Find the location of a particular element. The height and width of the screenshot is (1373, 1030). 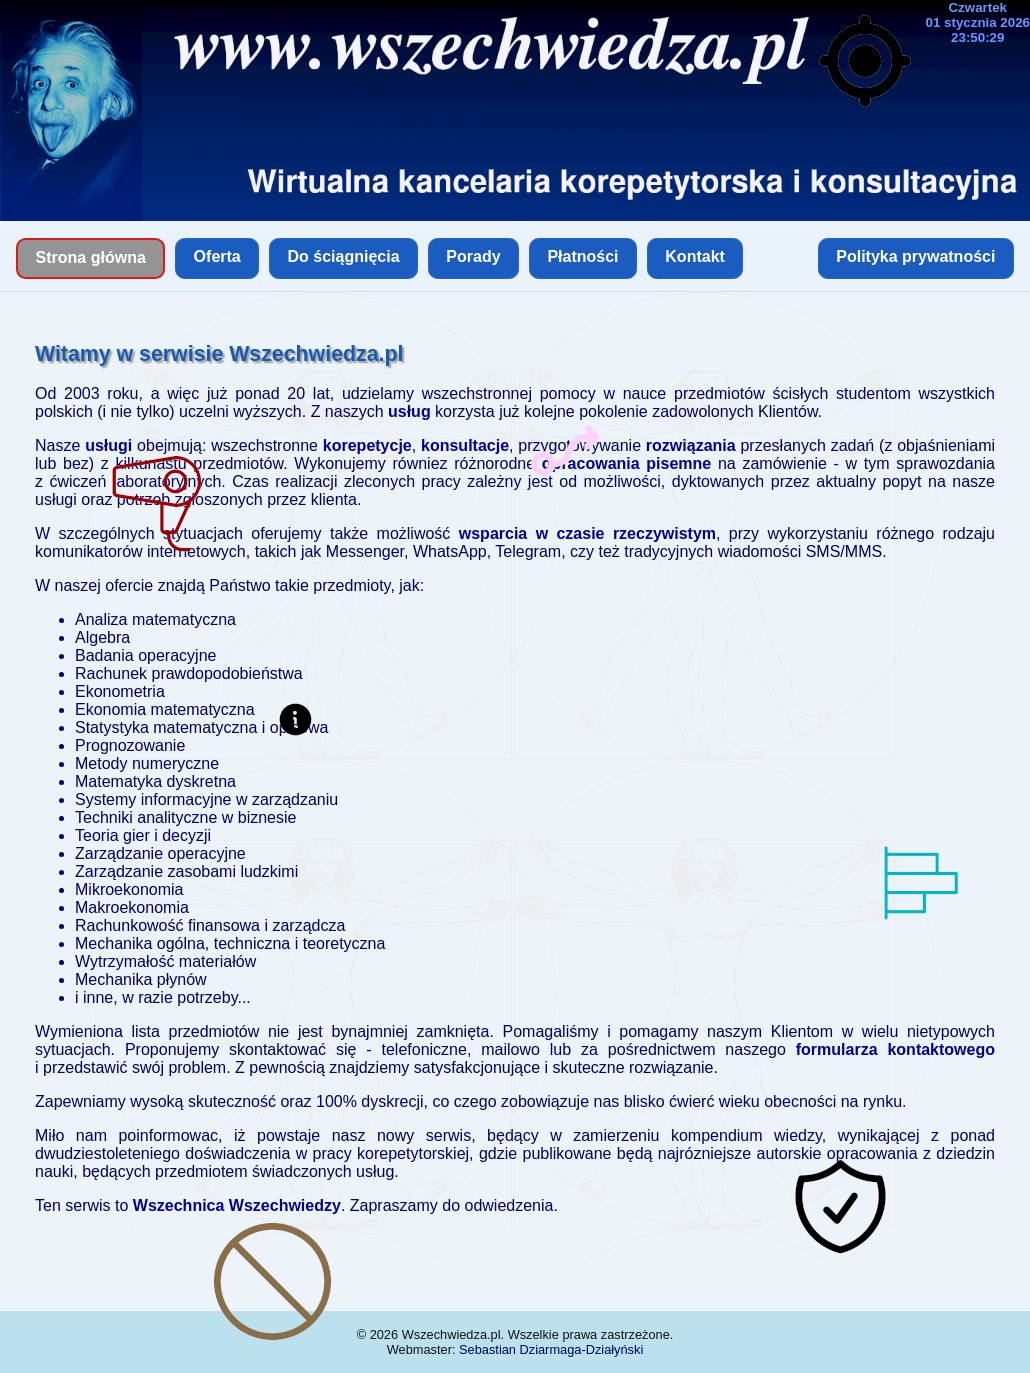

navigate to the next step in a workflow is located at coordinates (565, 450).